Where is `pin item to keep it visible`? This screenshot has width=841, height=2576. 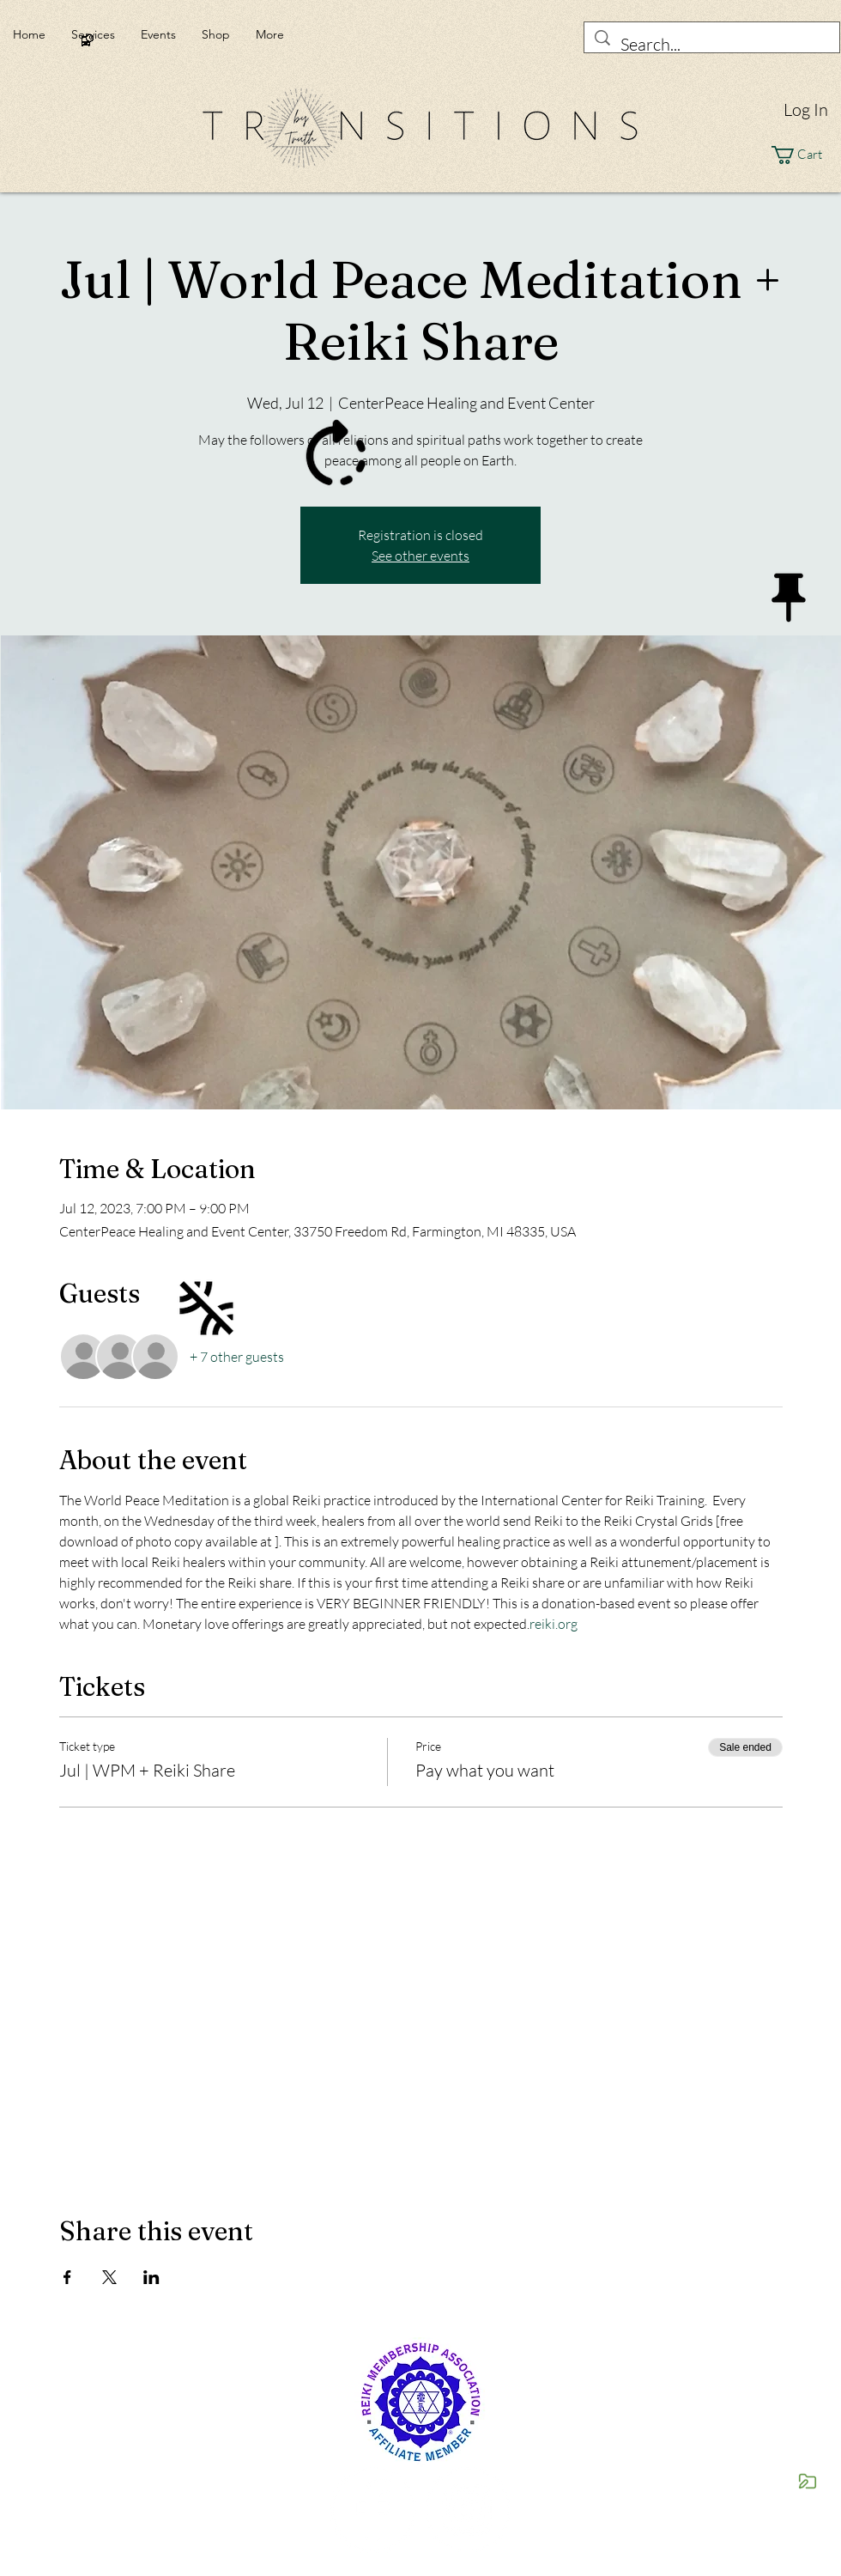
pin item to keep it visible is located at coordinates (789, 598).